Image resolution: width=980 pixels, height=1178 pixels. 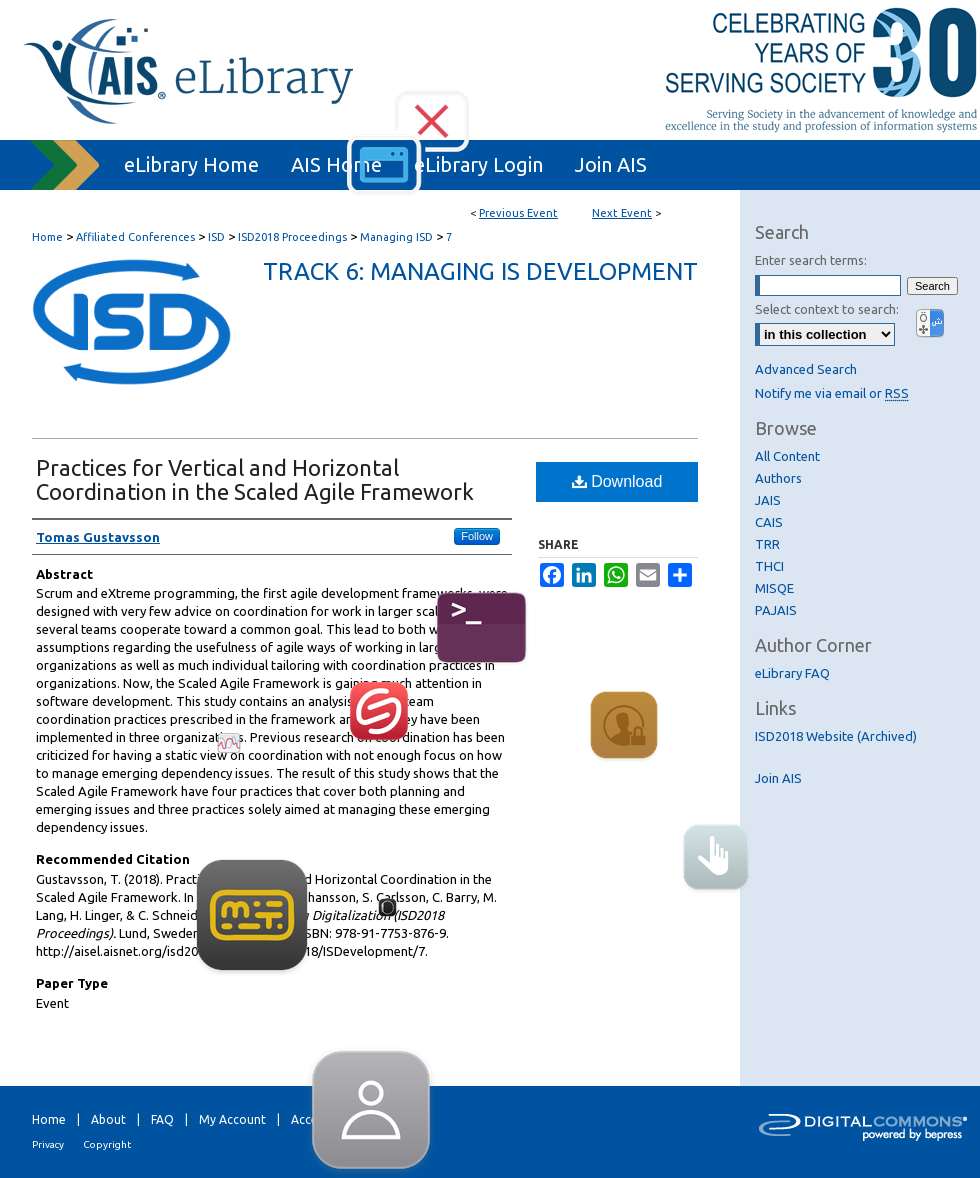 I want to click on open monkeytype typing test app, so click(x=252, y=915).